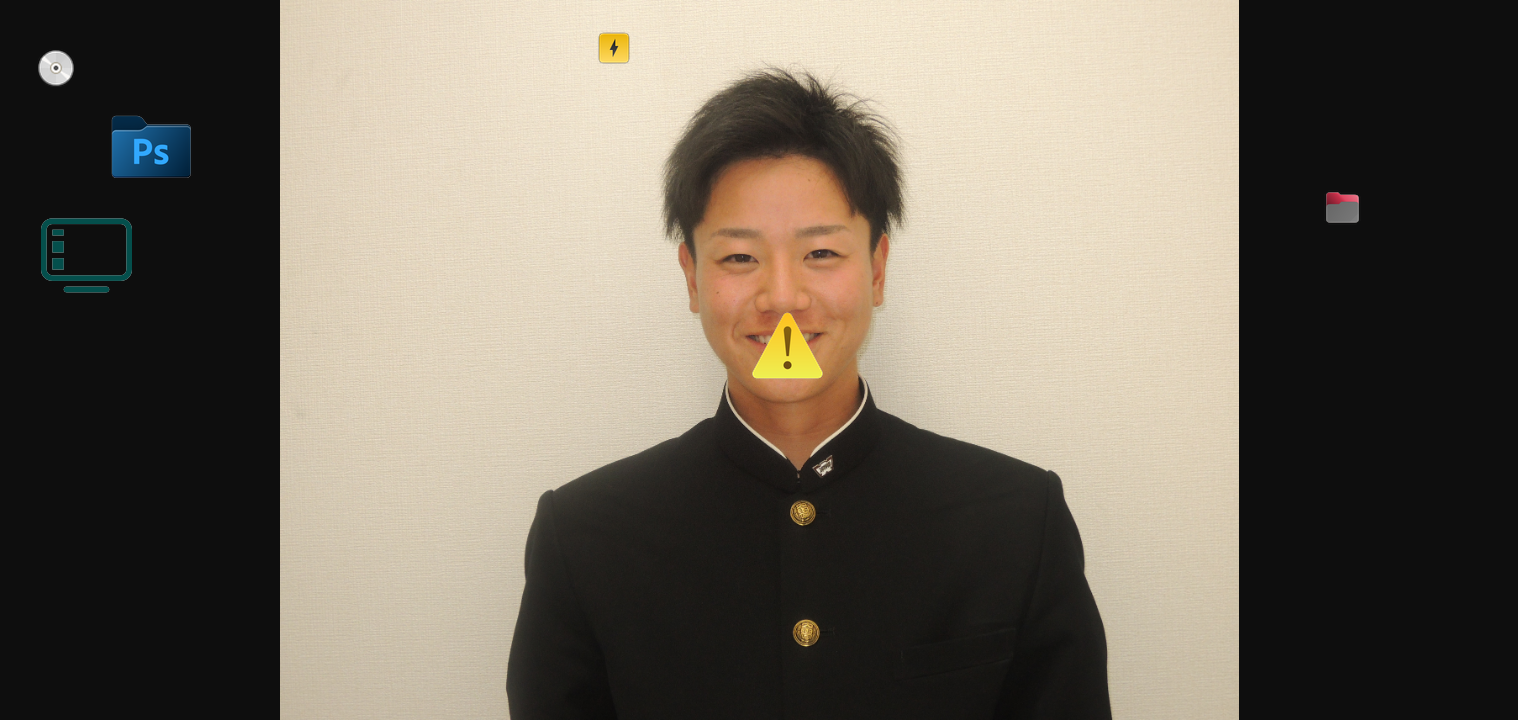  Describe the element at coordinates (614, 48) in the screenshot. I see `open power management settings` at that location.